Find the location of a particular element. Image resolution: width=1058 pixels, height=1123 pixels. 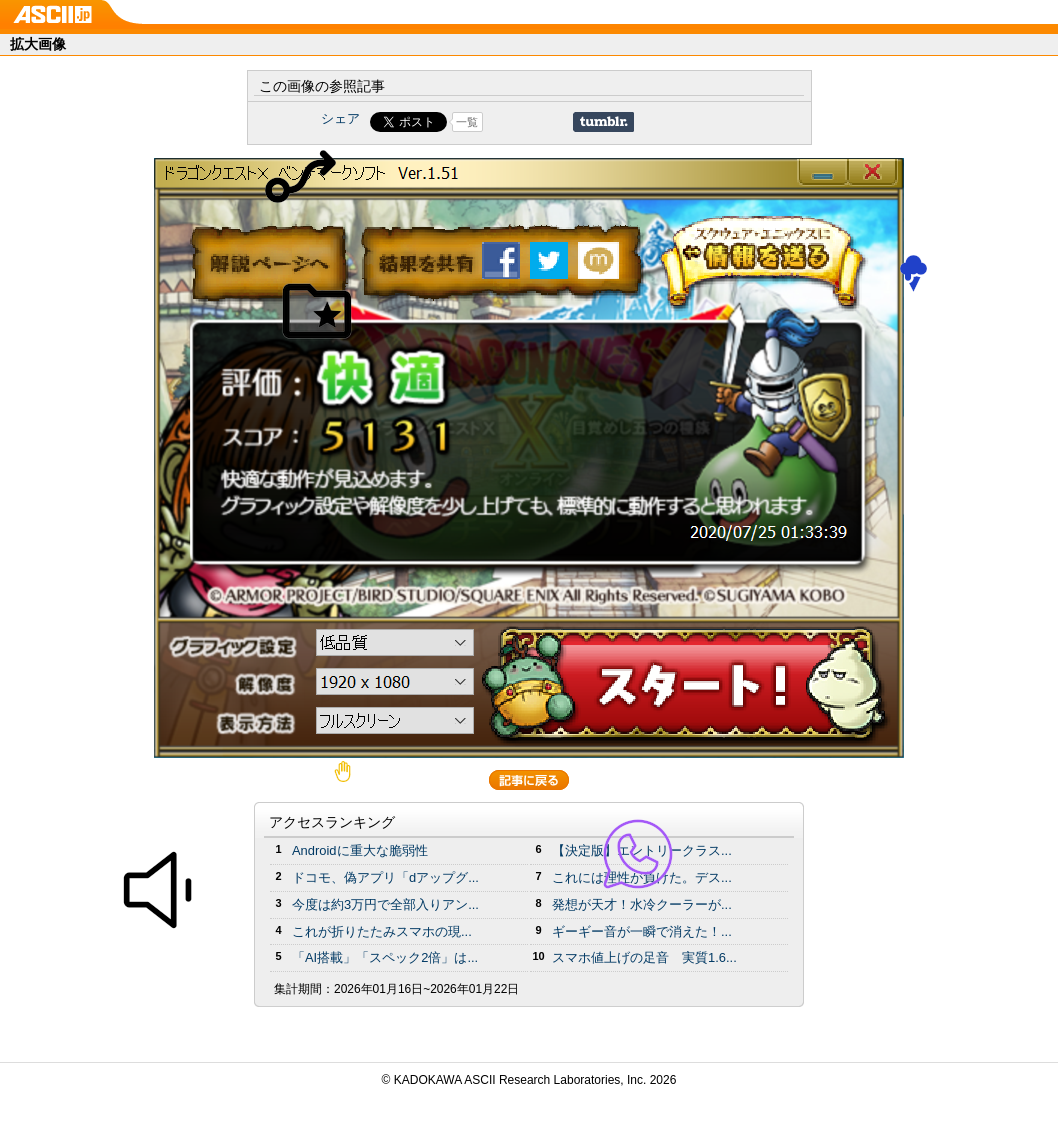

stop or halt an action is located at coordinates (342, 771).